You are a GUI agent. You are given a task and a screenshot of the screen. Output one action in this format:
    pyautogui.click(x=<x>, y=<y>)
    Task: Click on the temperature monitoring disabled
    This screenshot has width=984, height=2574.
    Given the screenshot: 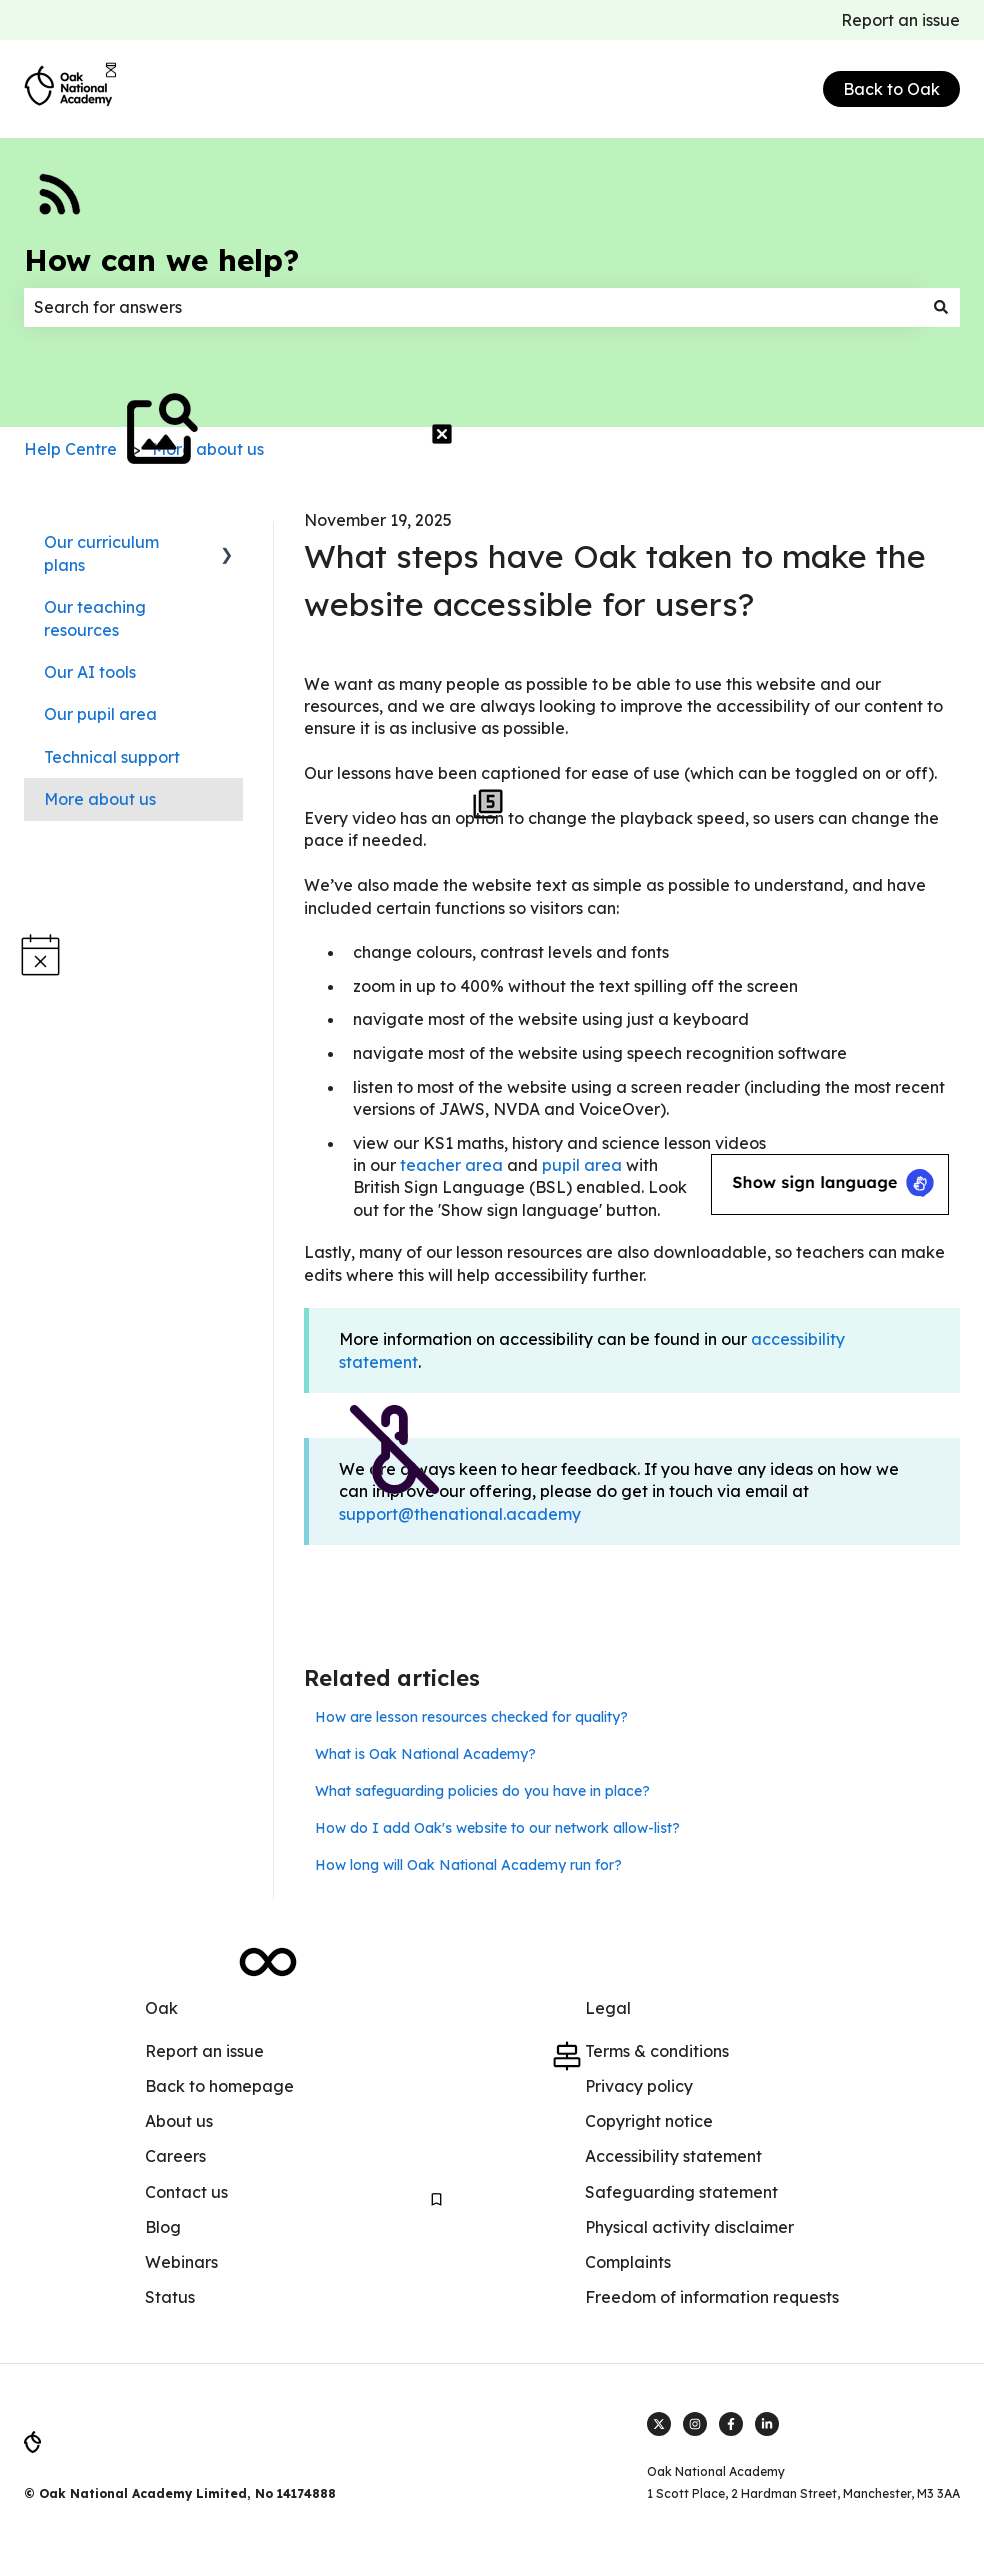 What is the action you would take?
    pyautogui.click(x=394, y=1449)
    